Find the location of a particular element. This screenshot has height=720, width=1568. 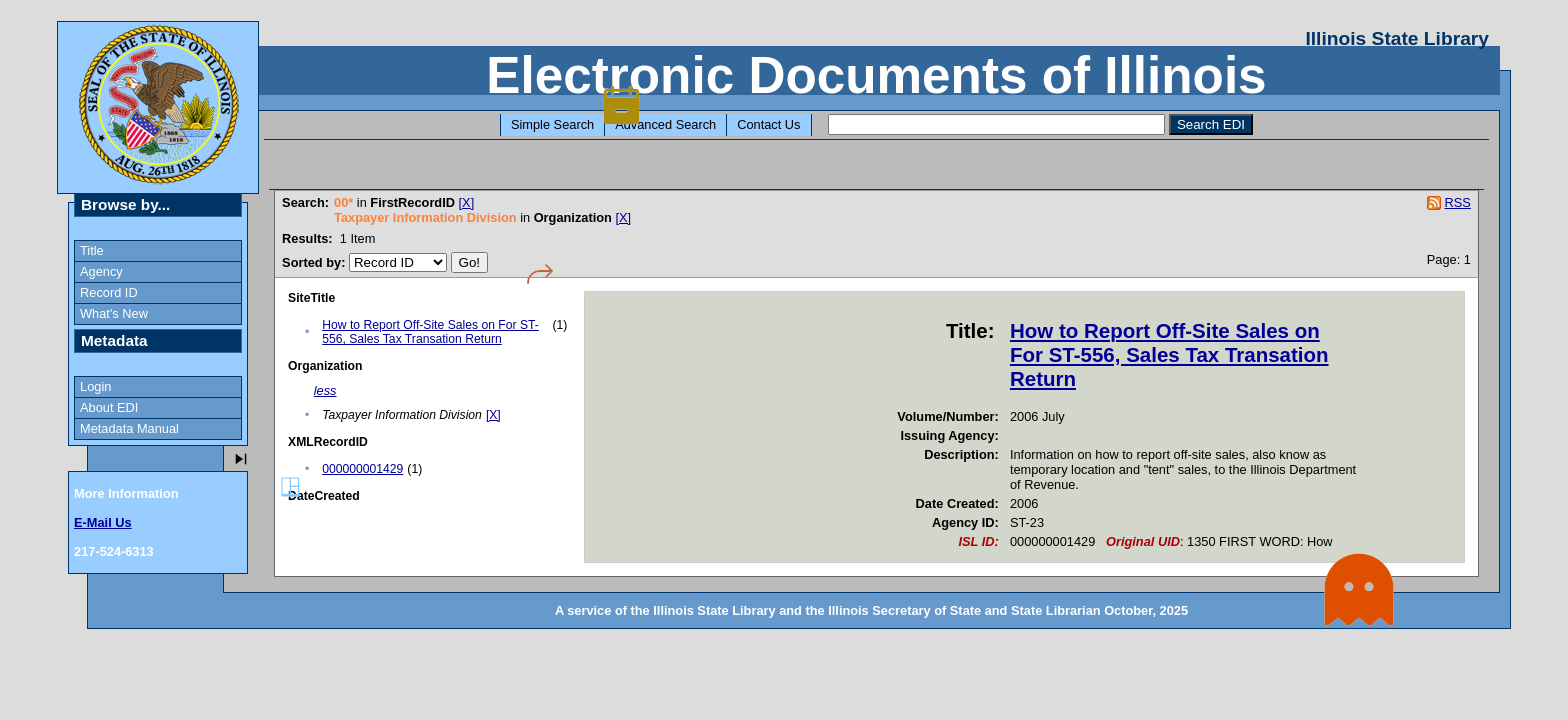

share or forward content is located at coordinates (540, 274).